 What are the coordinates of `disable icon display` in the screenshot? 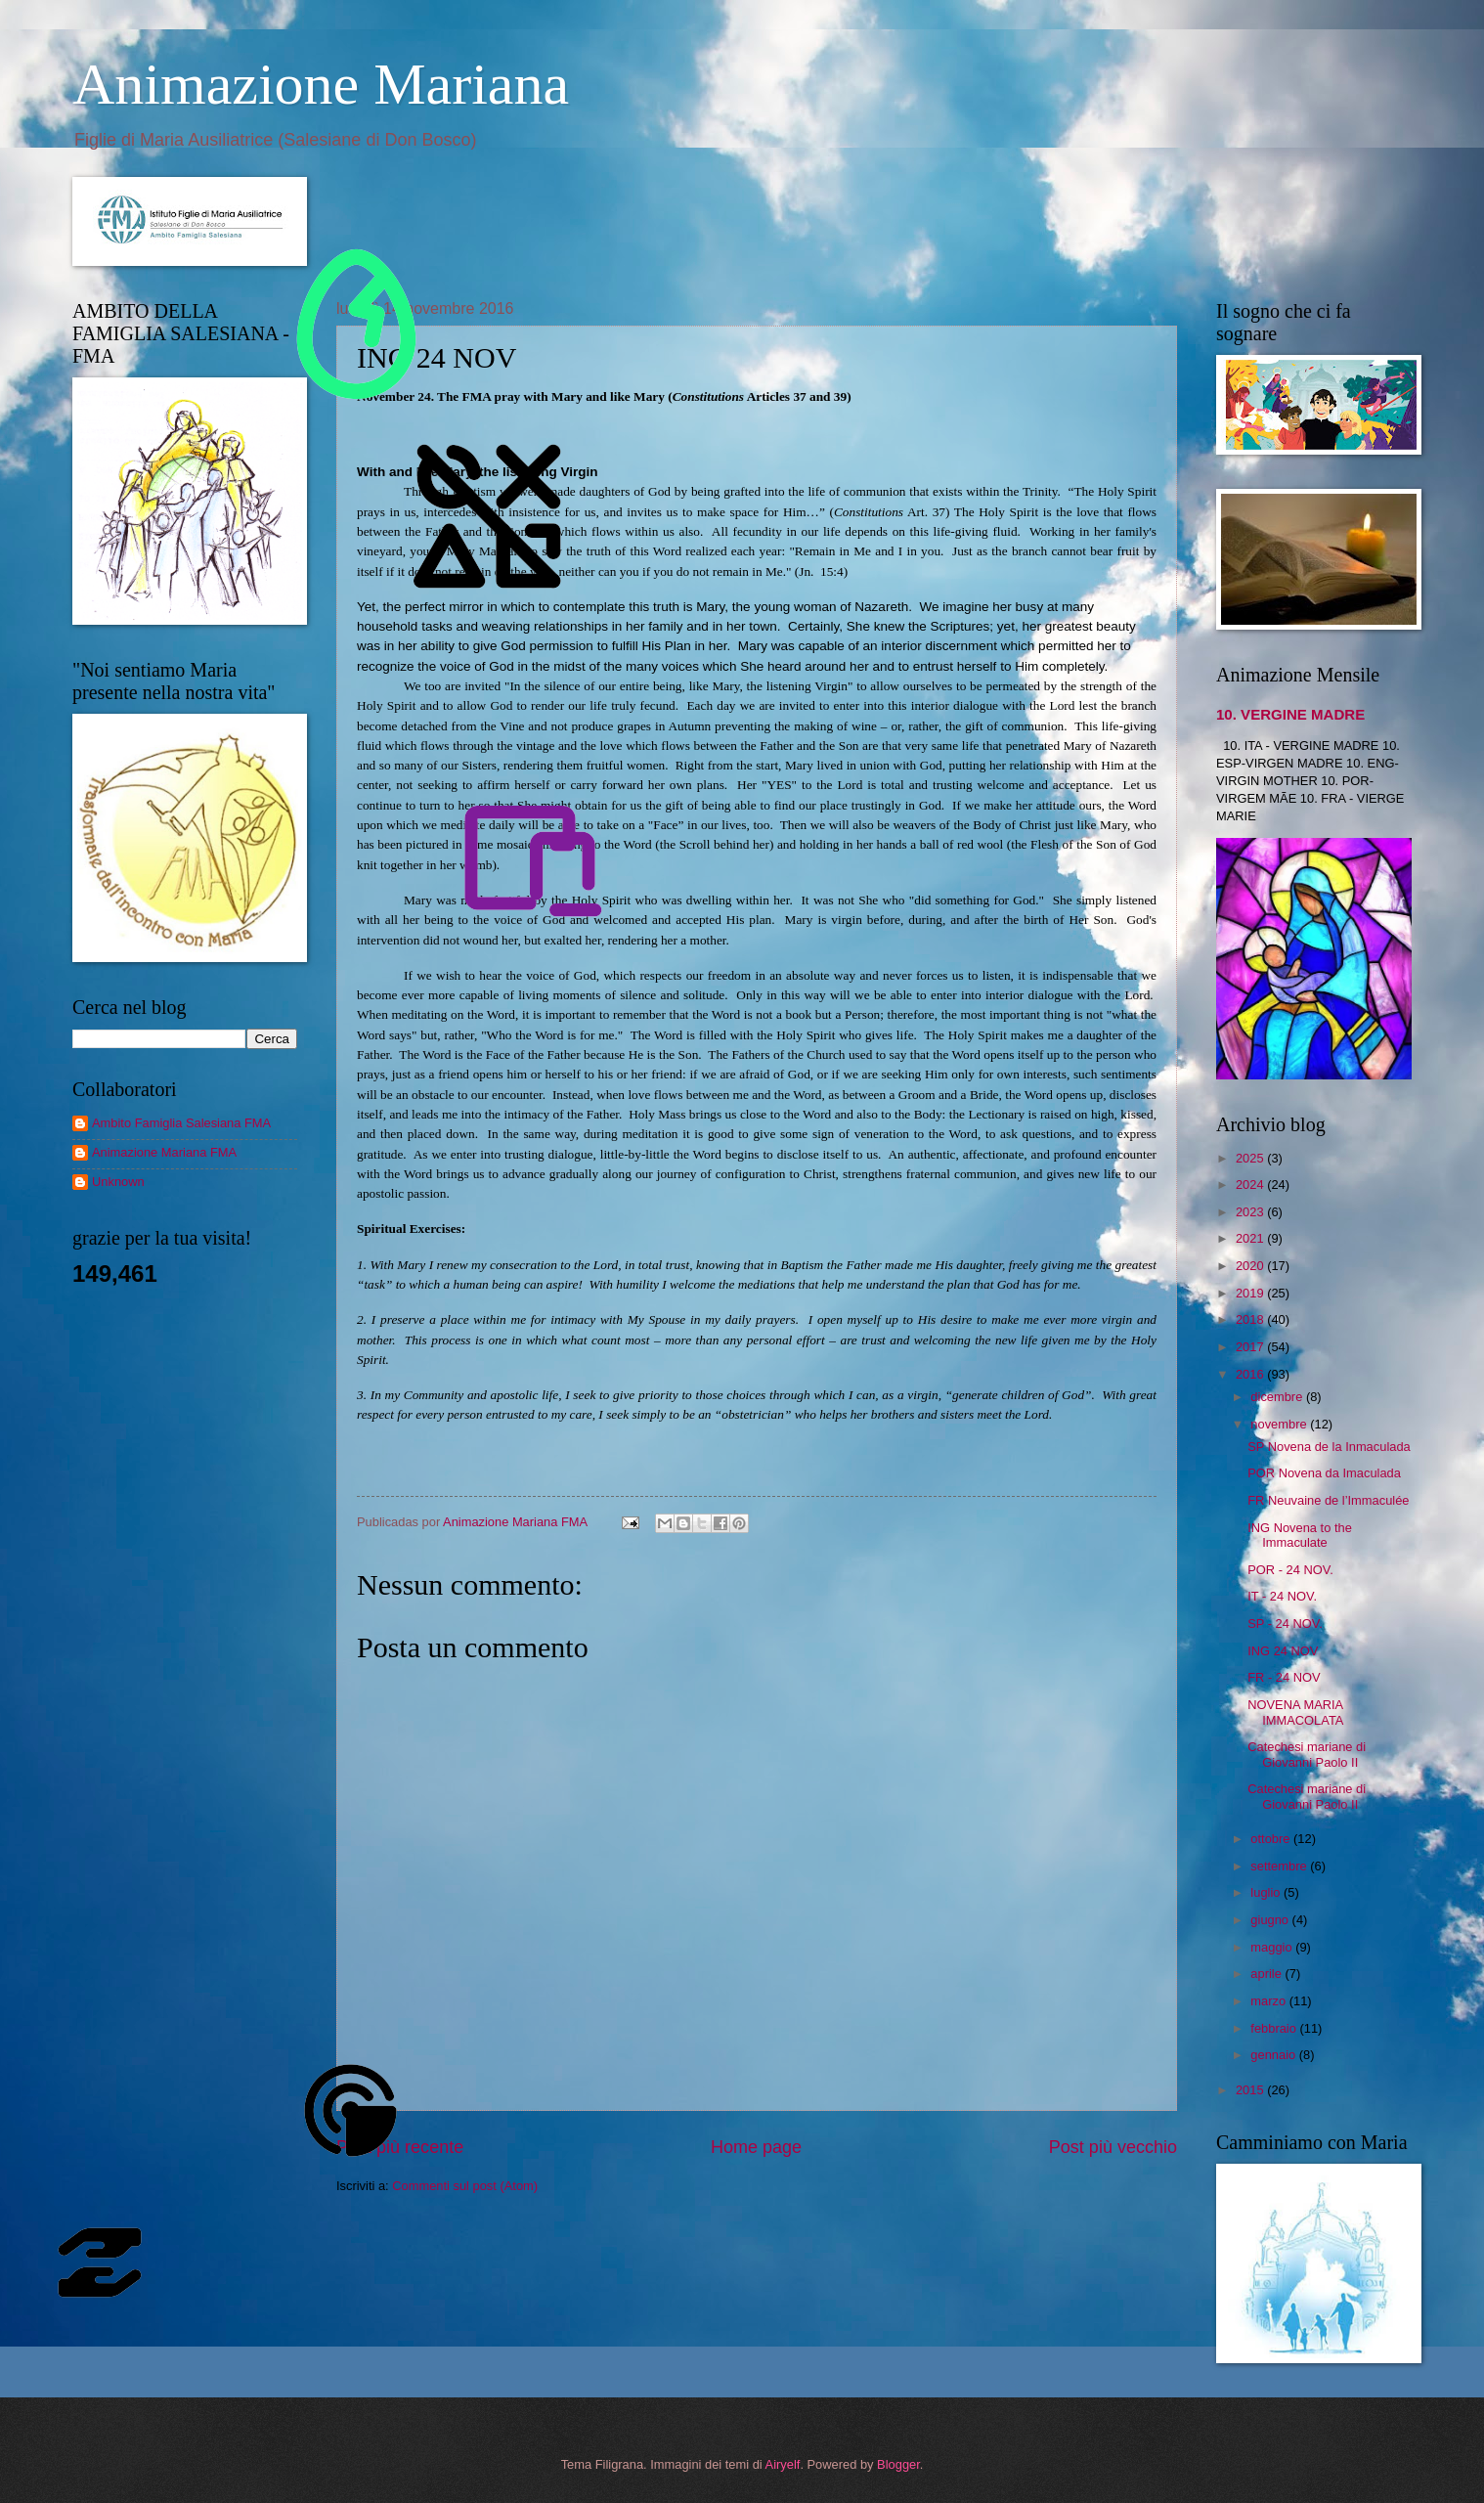 It's located at (489, 516).